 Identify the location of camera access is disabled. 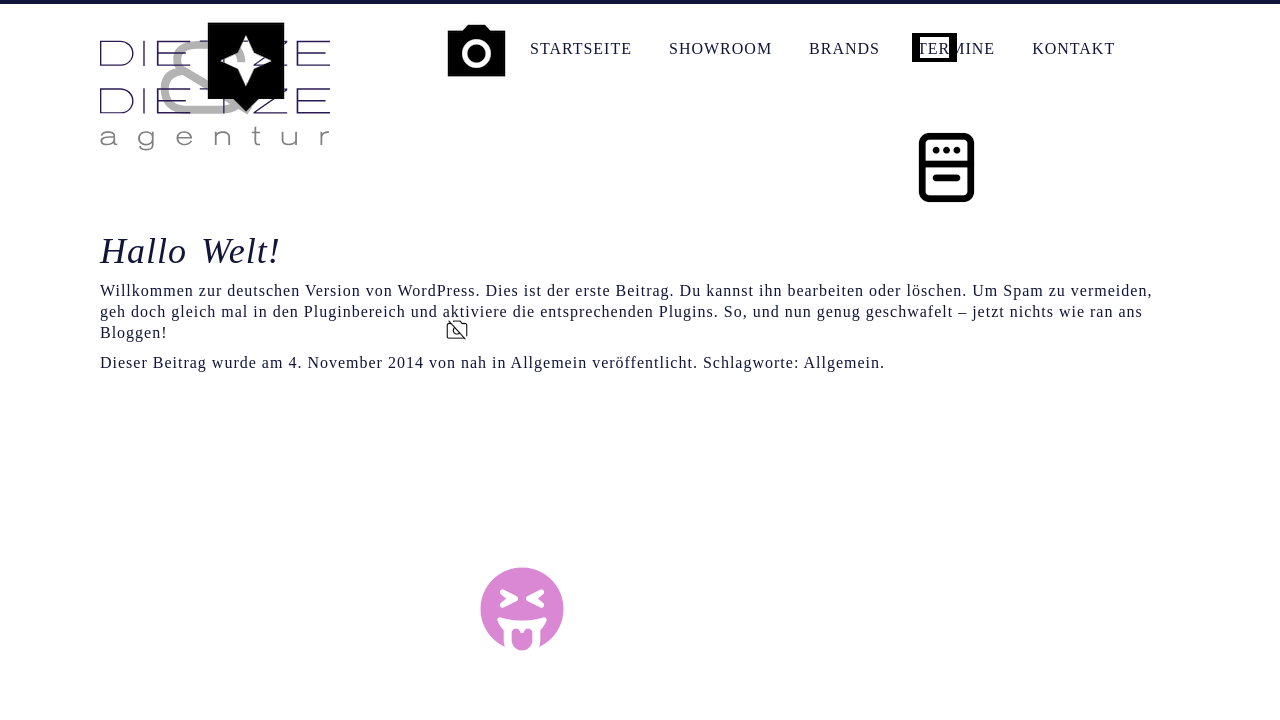
(457, 330).